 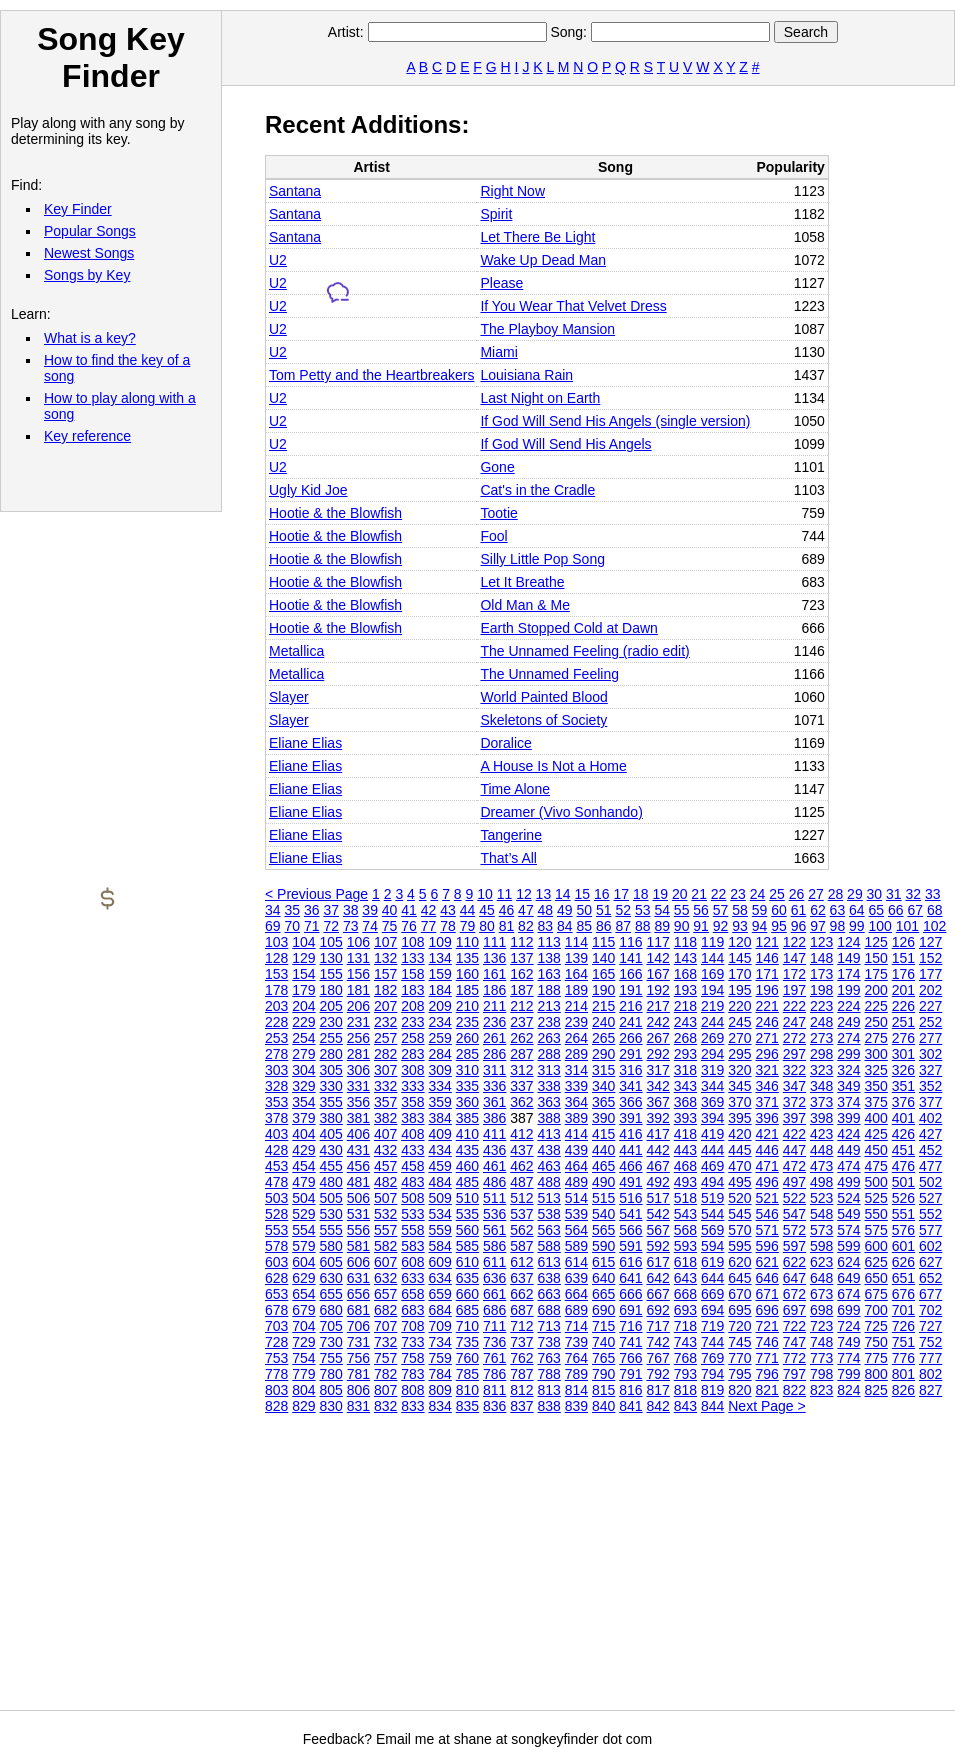 I want to click on remove a message or conversation, so click(x=337, y=292).